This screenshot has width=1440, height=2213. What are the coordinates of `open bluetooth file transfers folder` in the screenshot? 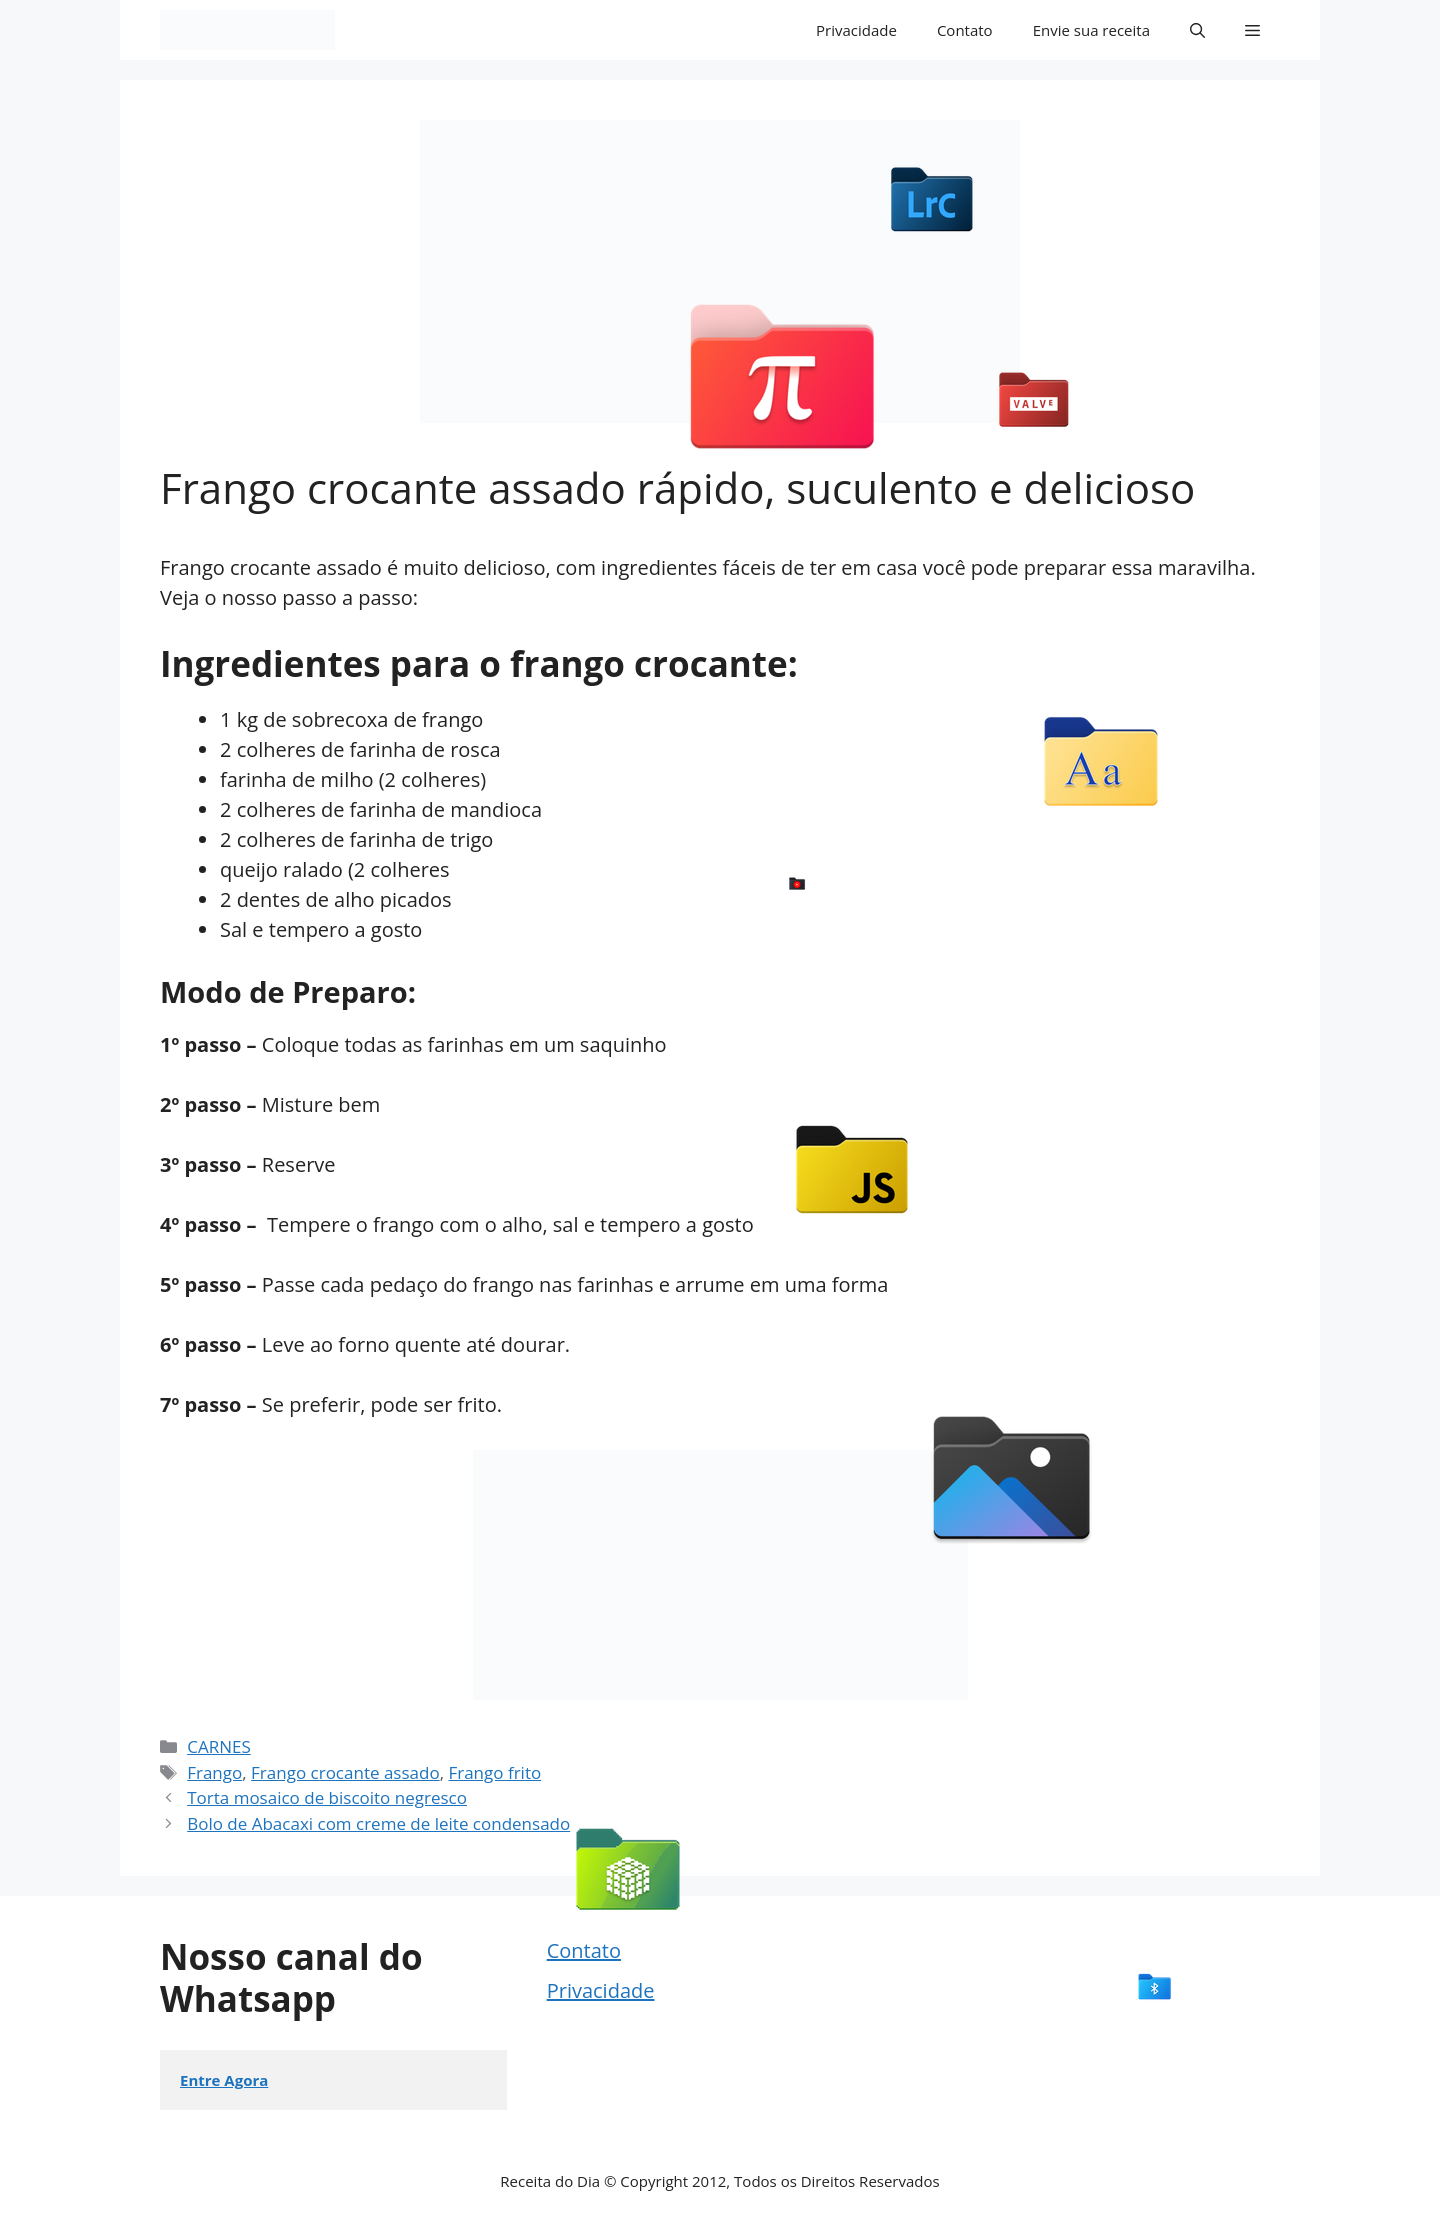 It's located at (1154, 1987).